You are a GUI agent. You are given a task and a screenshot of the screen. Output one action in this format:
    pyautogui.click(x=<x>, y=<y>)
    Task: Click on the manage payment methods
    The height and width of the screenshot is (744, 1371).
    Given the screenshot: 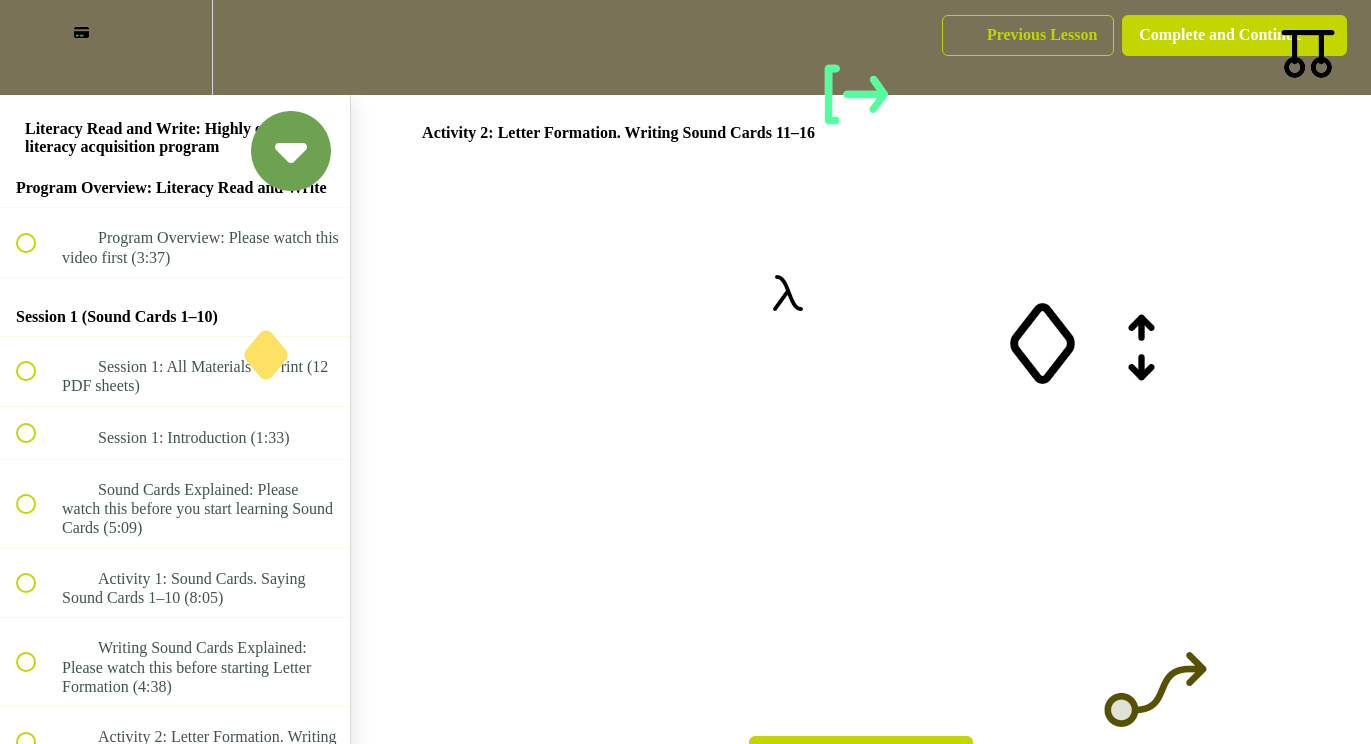 What is the action you would take?
    pyautogui.click(x=81, y=32)
    